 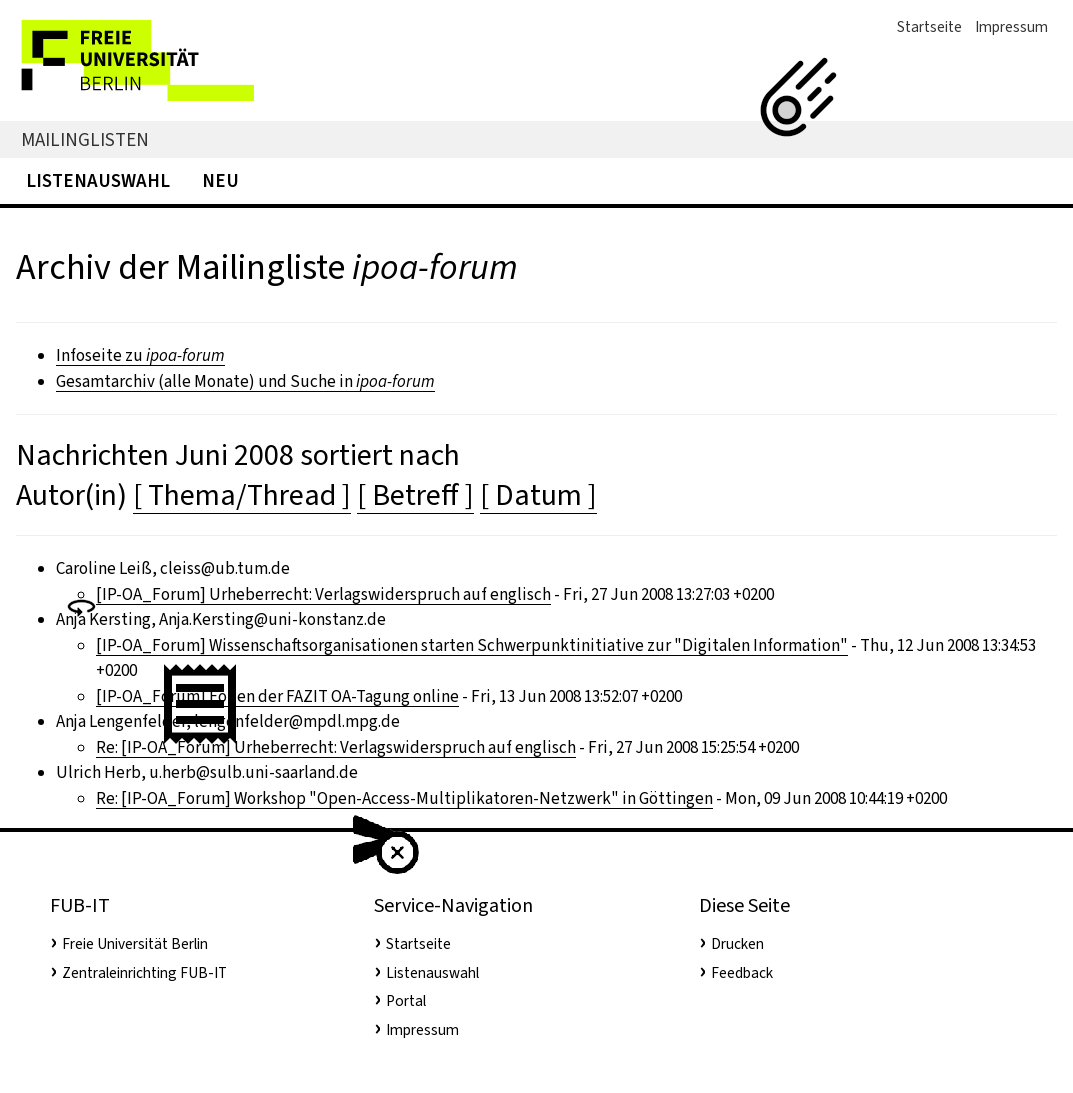 I want to click on view 360-degree panorama or image, so click(x=81, y=606).